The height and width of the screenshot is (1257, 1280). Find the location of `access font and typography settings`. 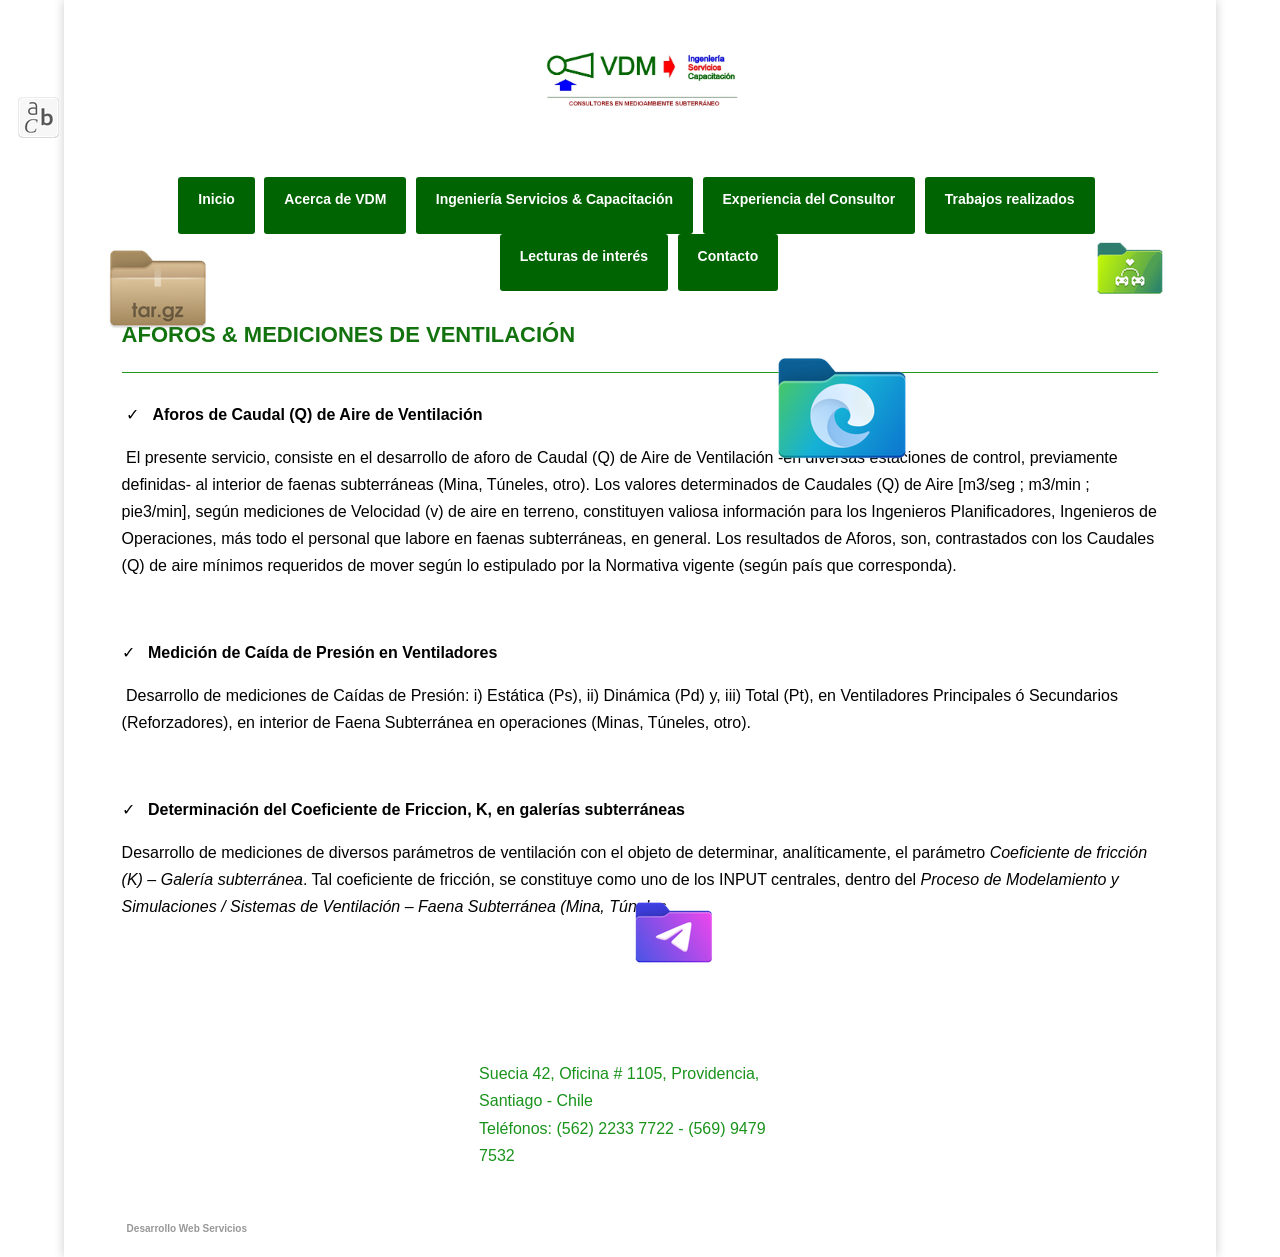

access font and typography settings is located at coordinates (38, 117).